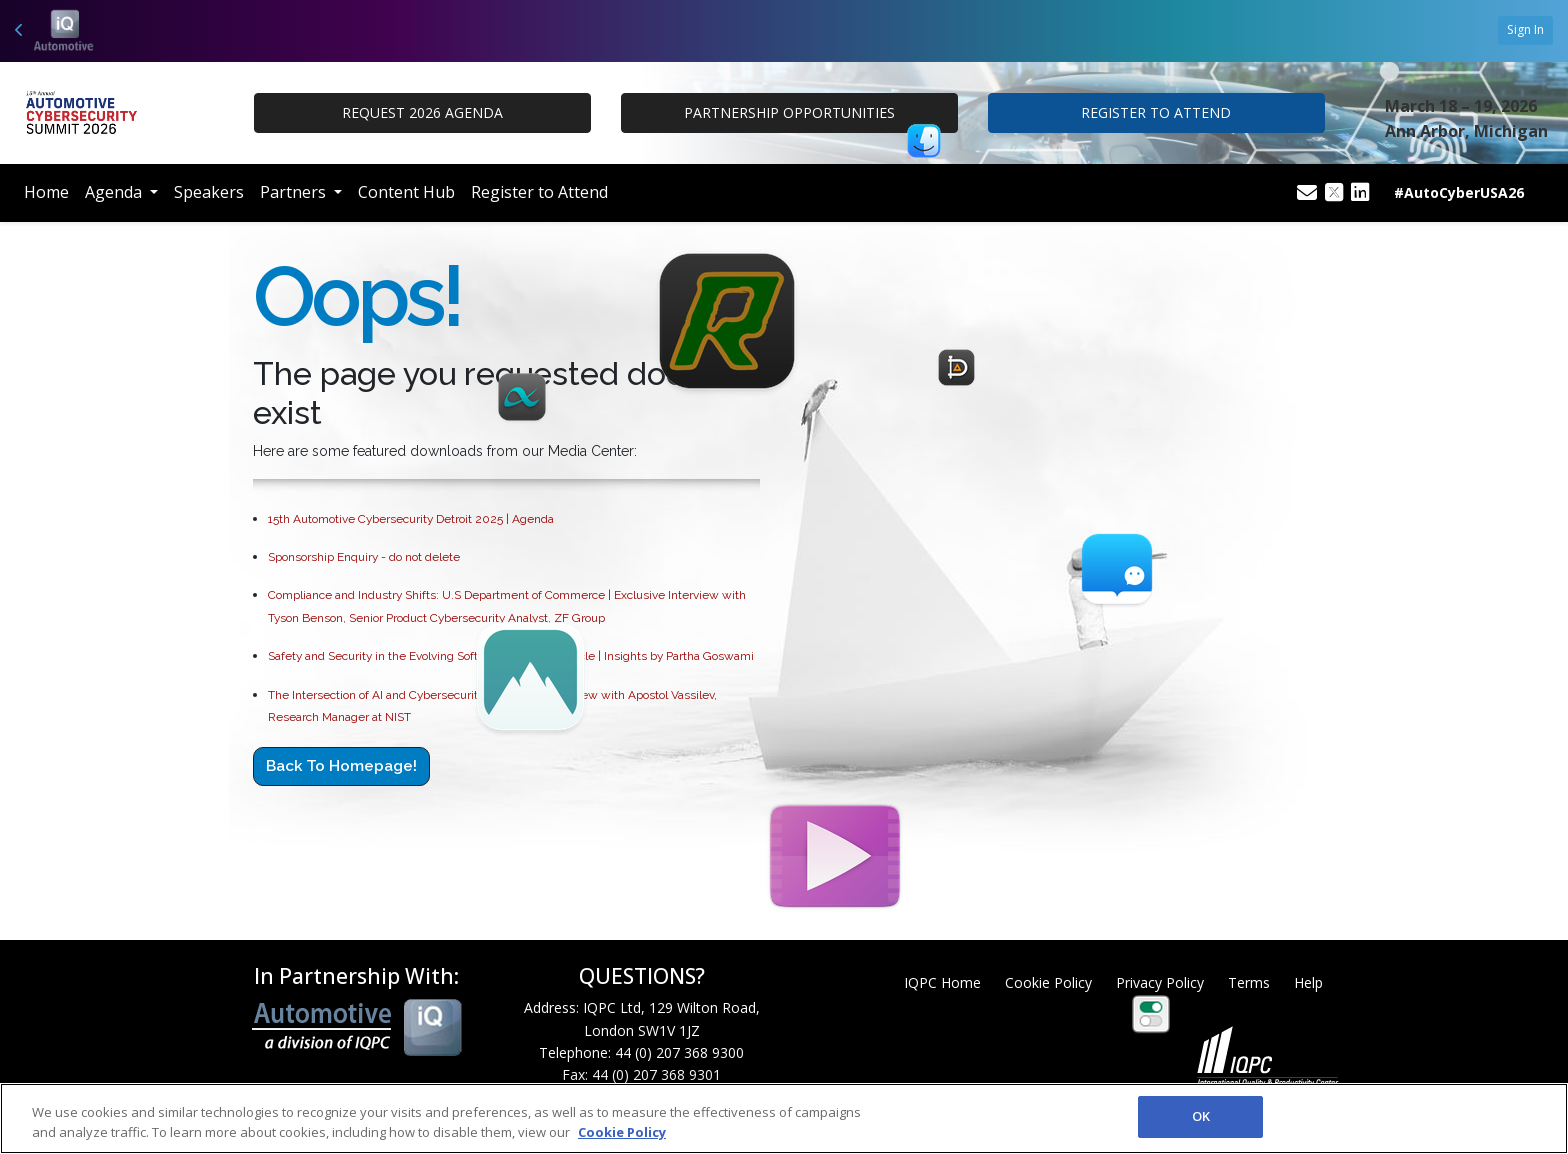 This screenshot has width=1568, height=1154. What do you see at coordinates (924, 141) in the screenshot?
I see `open Finder to browse files and folders` at bounding box center [924, 141].